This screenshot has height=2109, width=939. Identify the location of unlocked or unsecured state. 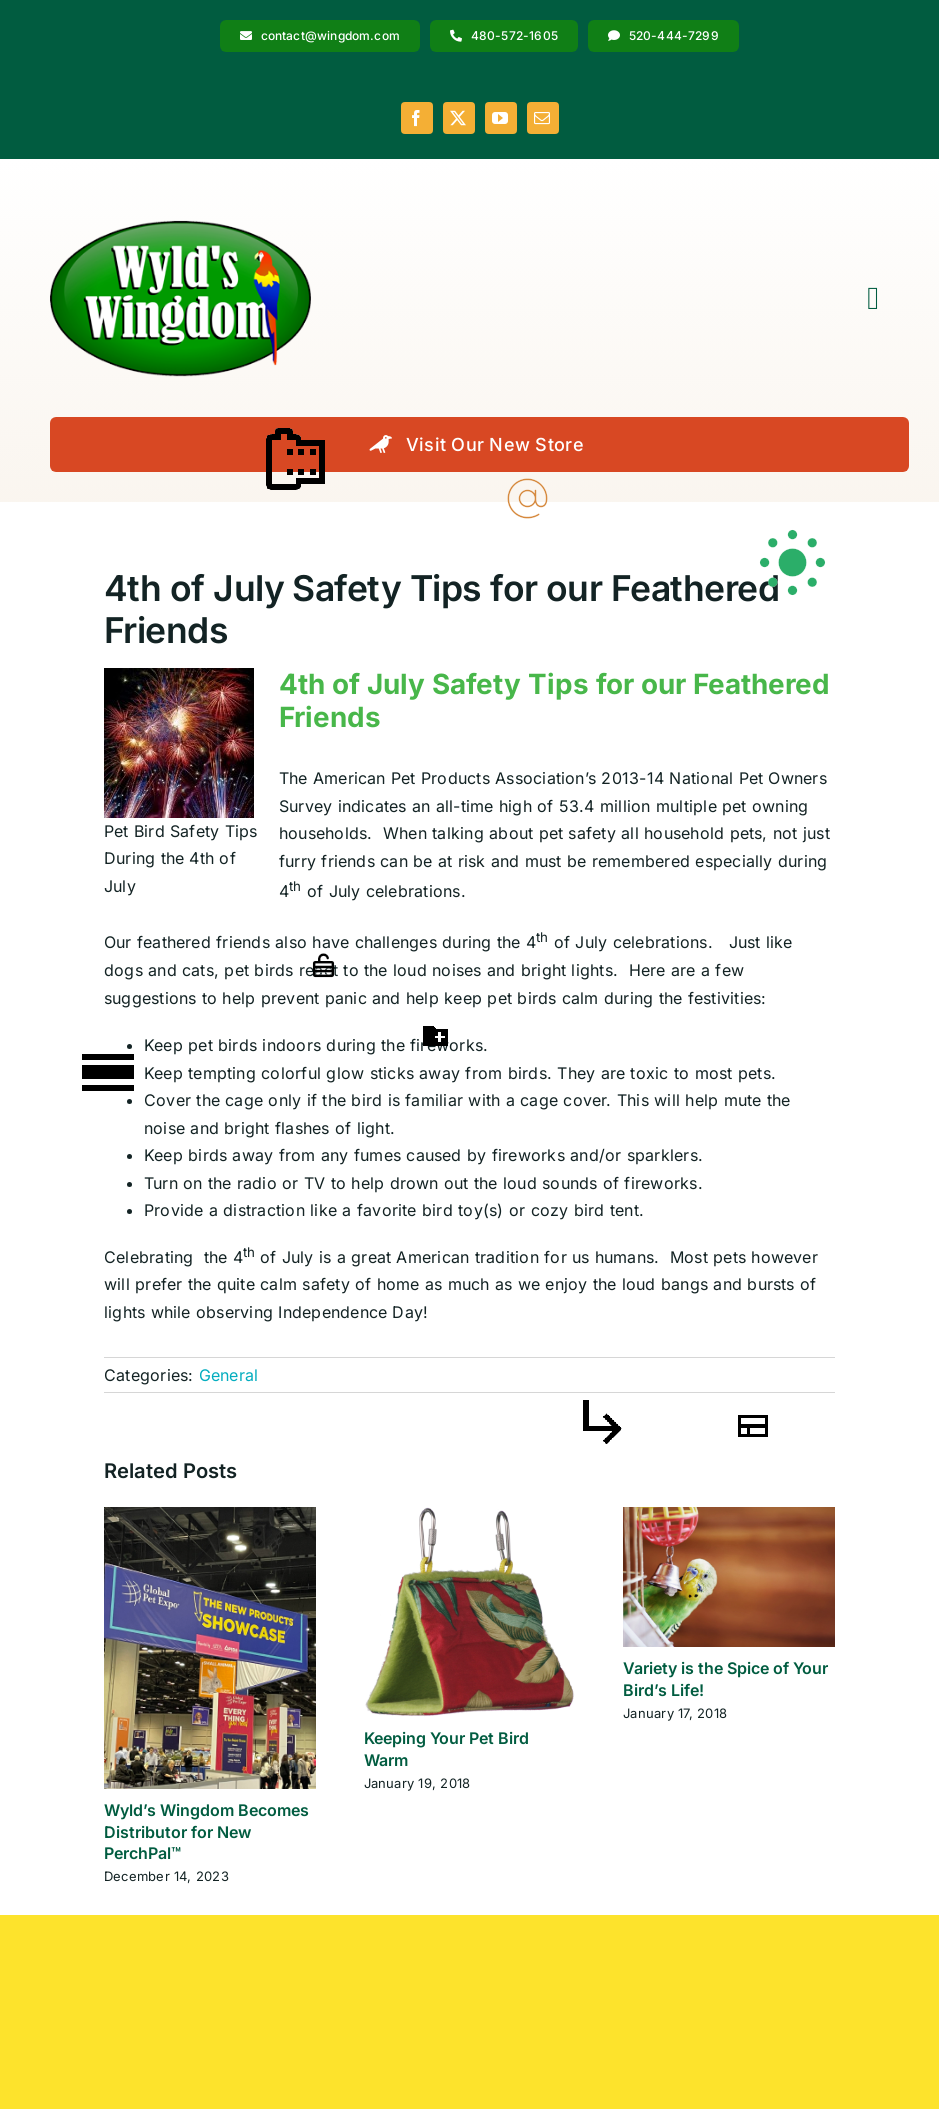
(323, 966).